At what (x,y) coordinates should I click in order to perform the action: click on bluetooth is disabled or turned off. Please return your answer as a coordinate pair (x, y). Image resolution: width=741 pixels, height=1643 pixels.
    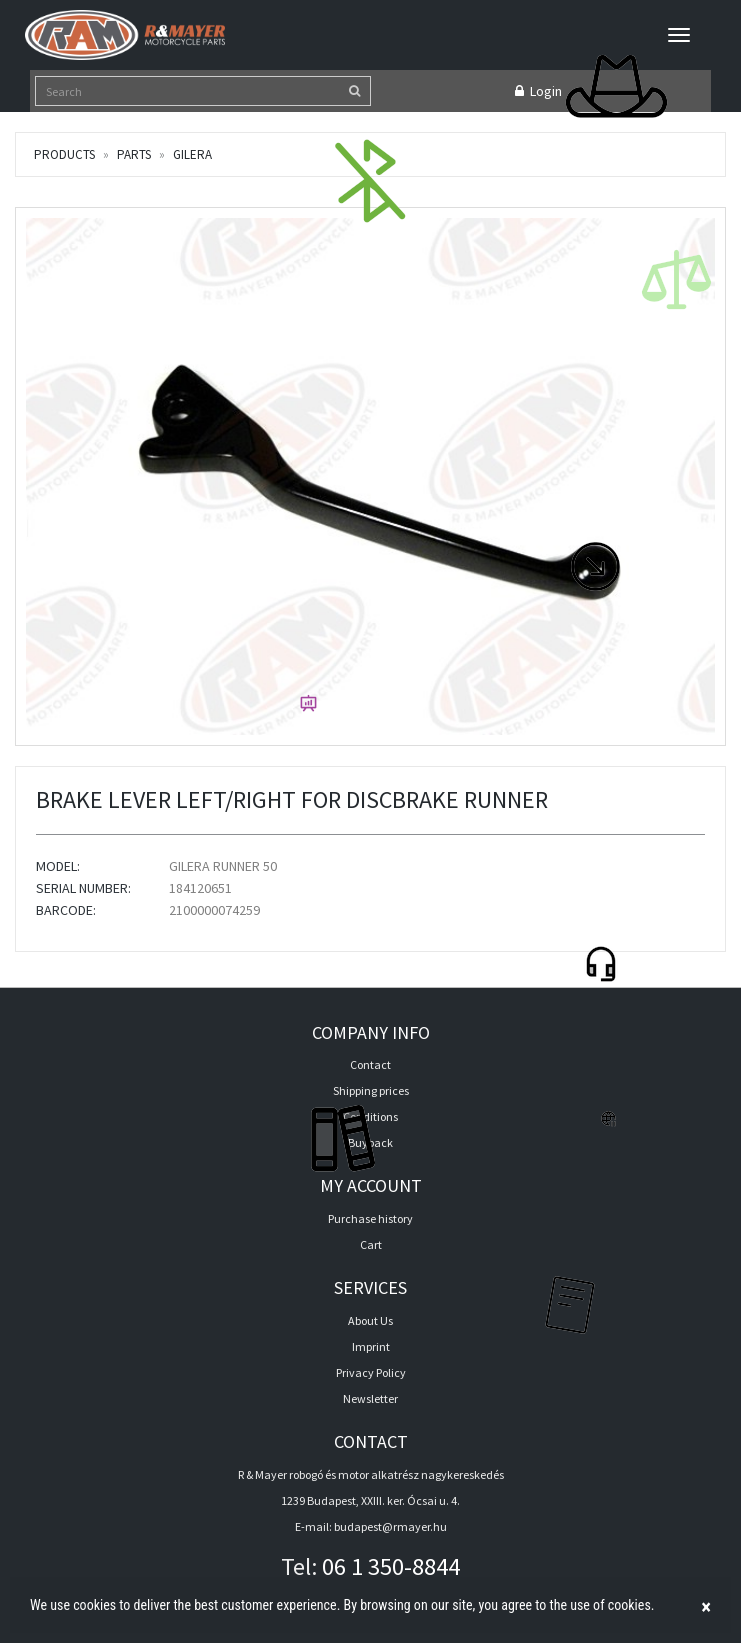
    Looking at the image, I should click on (367, 181).